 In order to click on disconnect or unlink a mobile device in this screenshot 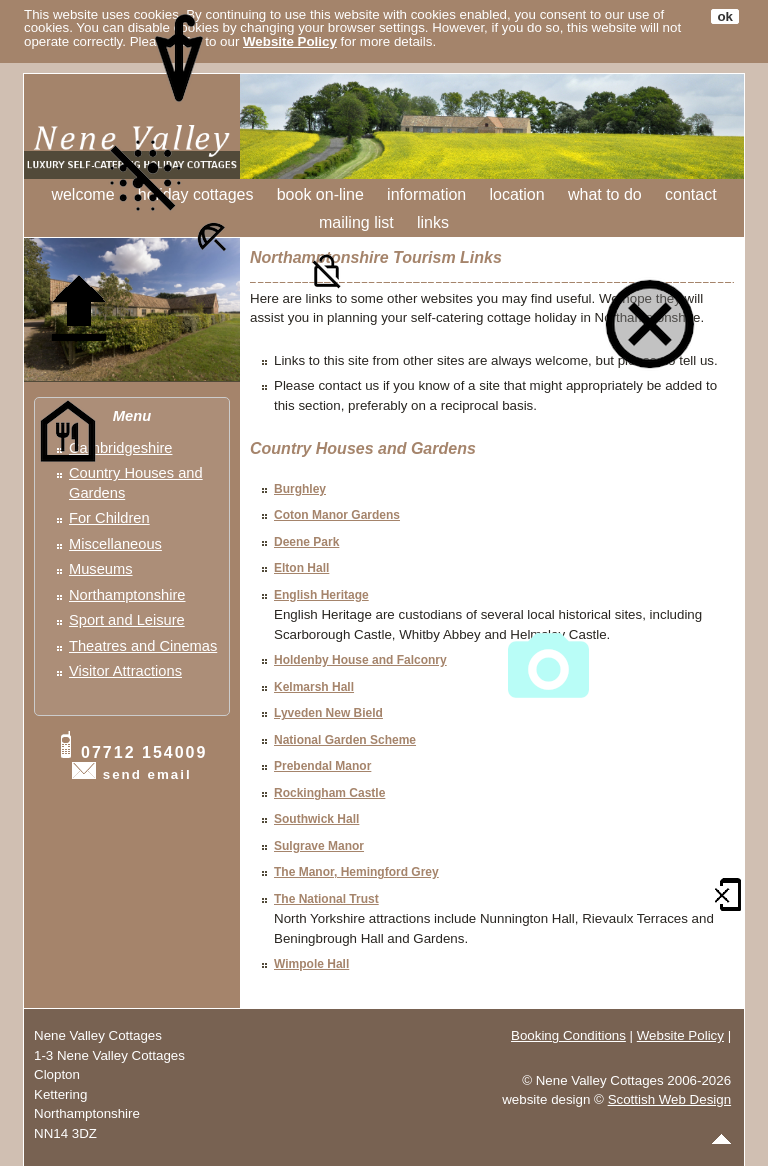, I will do `click(728, 895)`.